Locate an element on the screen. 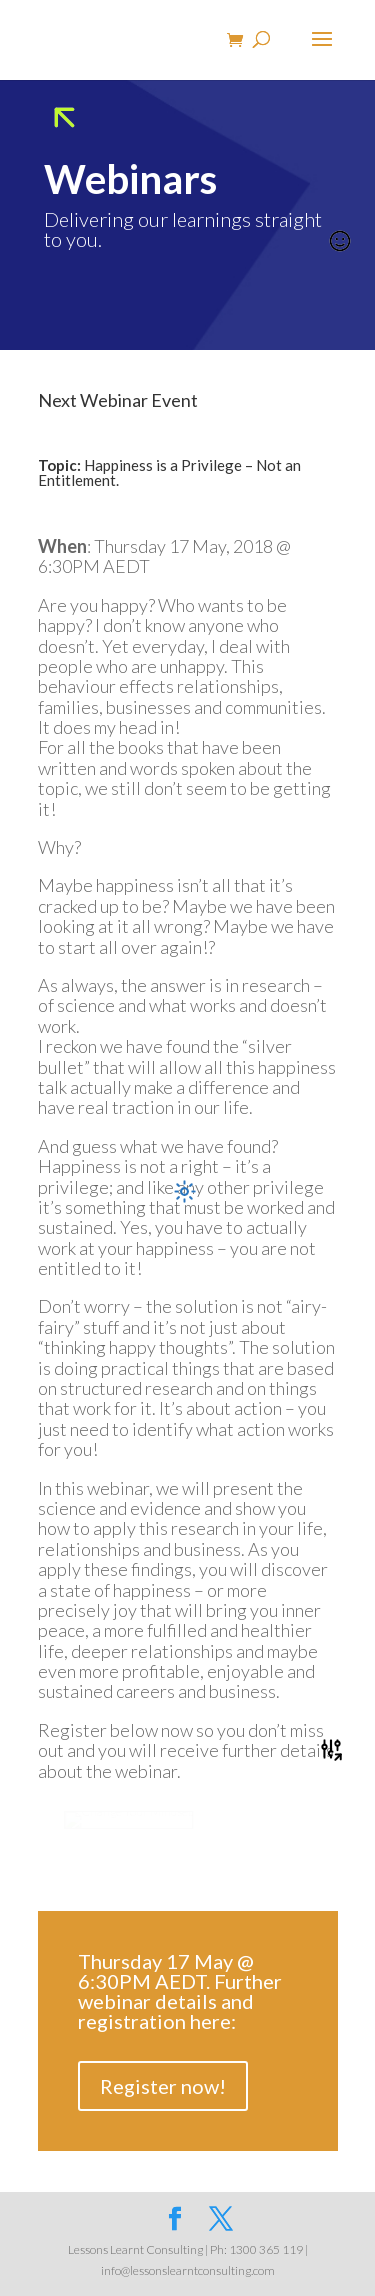 The height and width of the screenshot is (2296, 375). navigate to previous screen or parent folder is located at coordinates (64, 117).